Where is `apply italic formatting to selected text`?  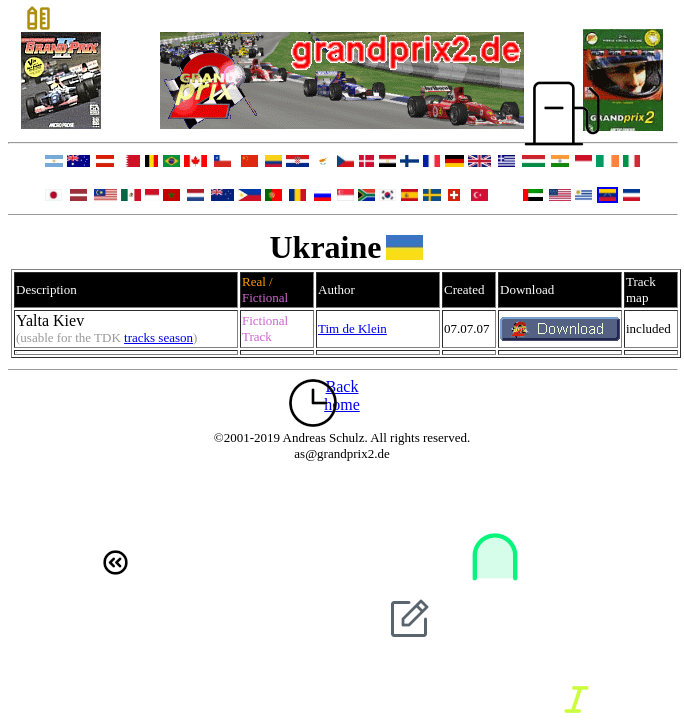
apply italic formatting to selected text is located at coordinates (576, 699).